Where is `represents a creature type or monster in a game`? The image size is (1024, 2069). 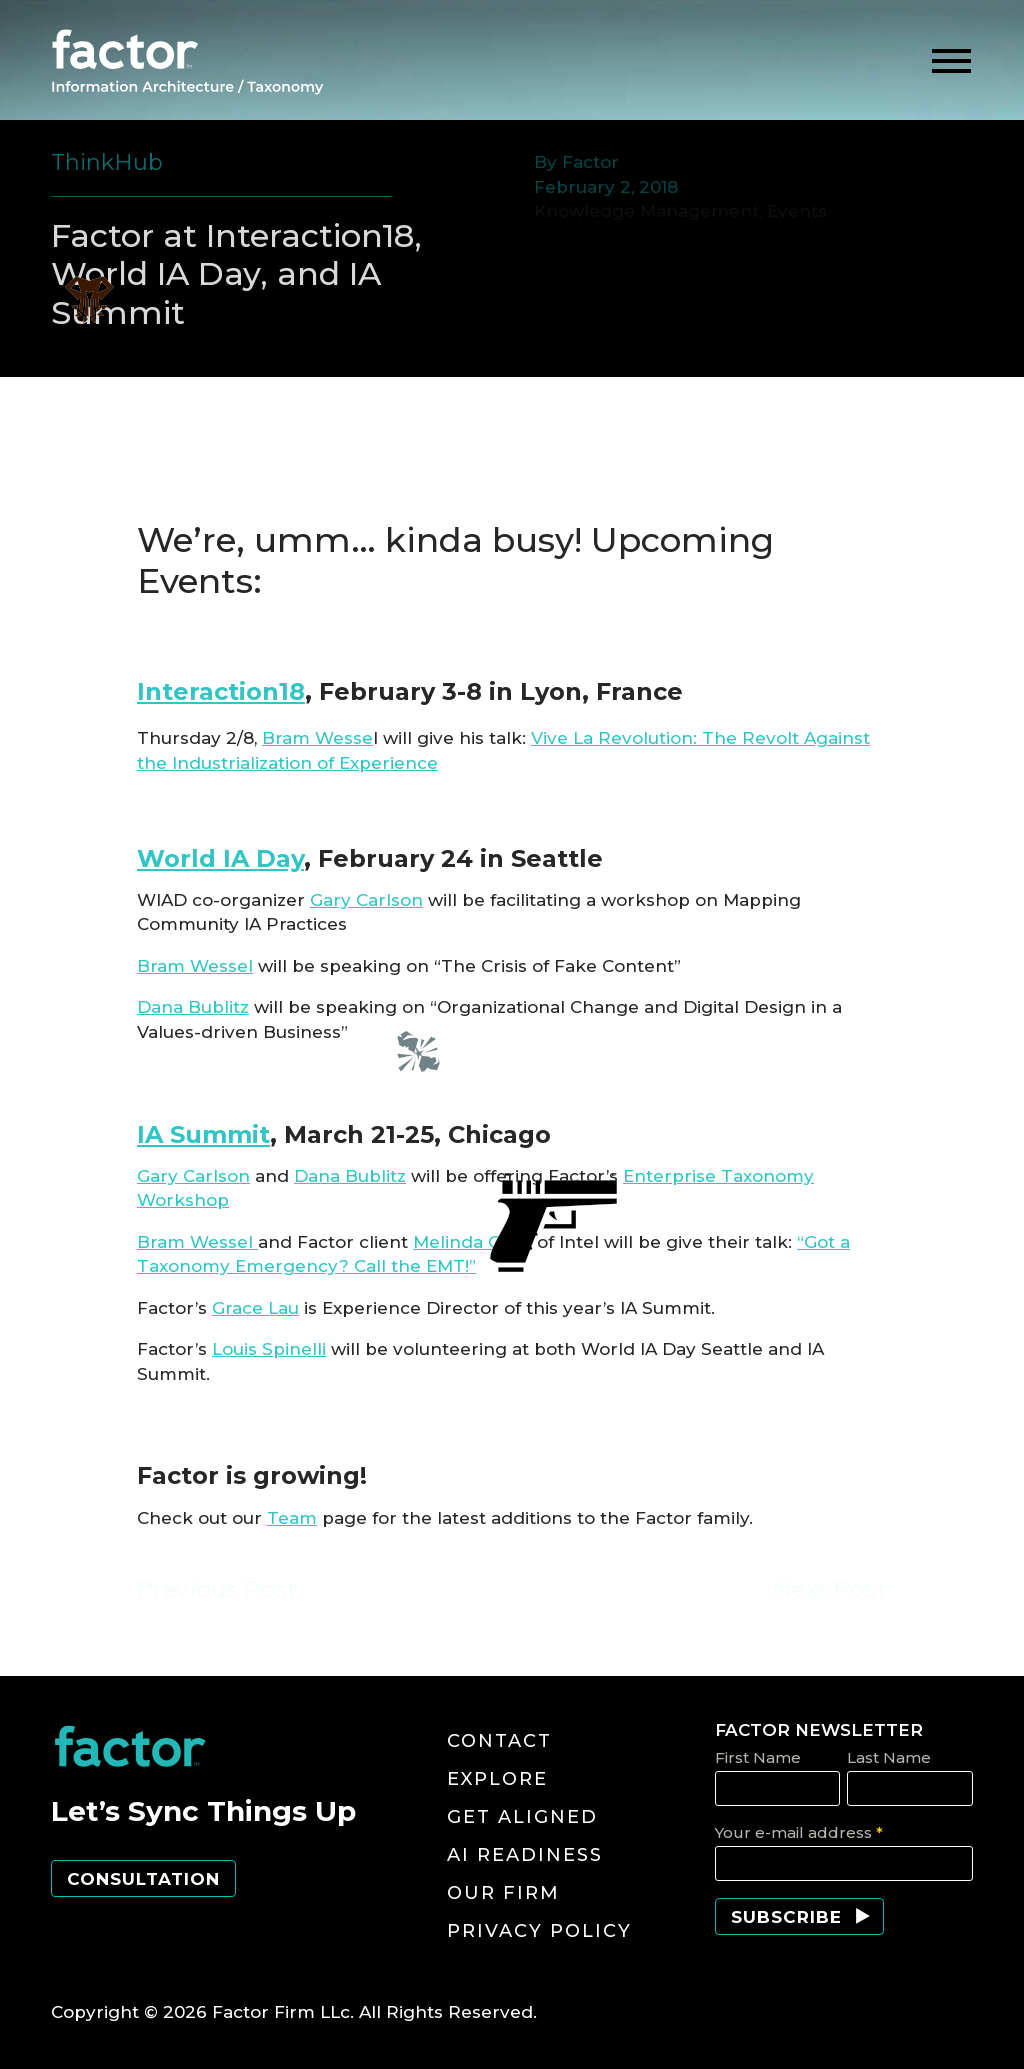 represents a creature type or monster in a game is located at coordinates (89, 299).